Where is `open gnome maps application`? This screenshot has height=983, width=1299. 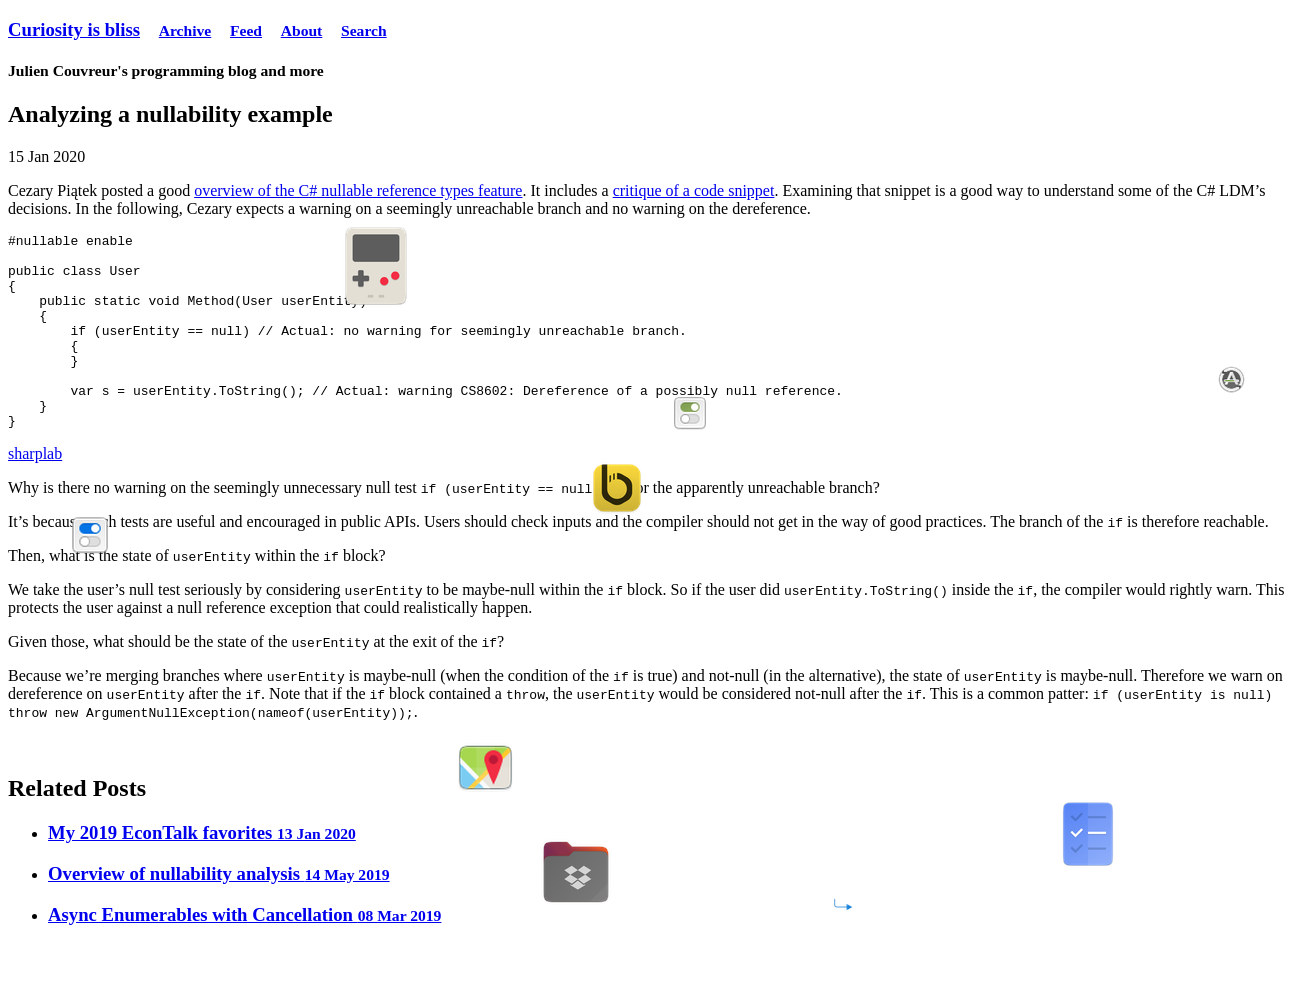 open gnome maps application is located at coordinates (485, 767).